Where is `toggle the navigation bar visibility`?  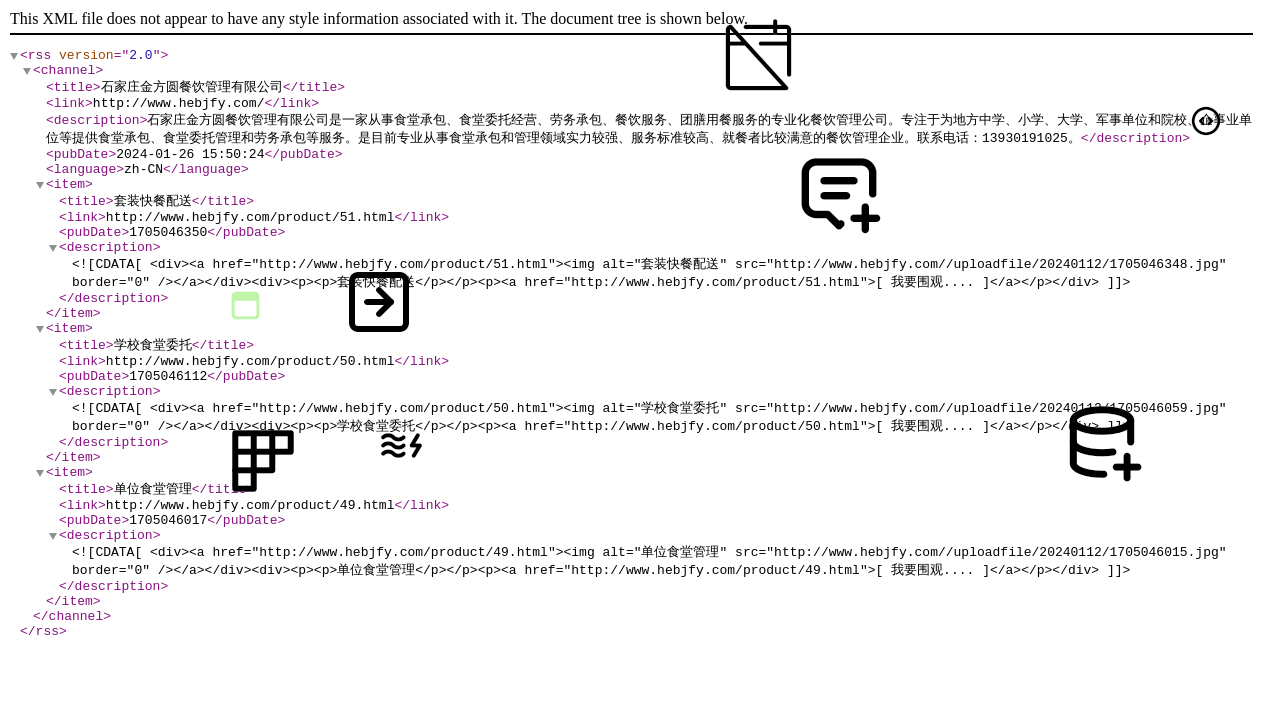
toggle the navigation bar visibility is located at coordinates (245, 305).